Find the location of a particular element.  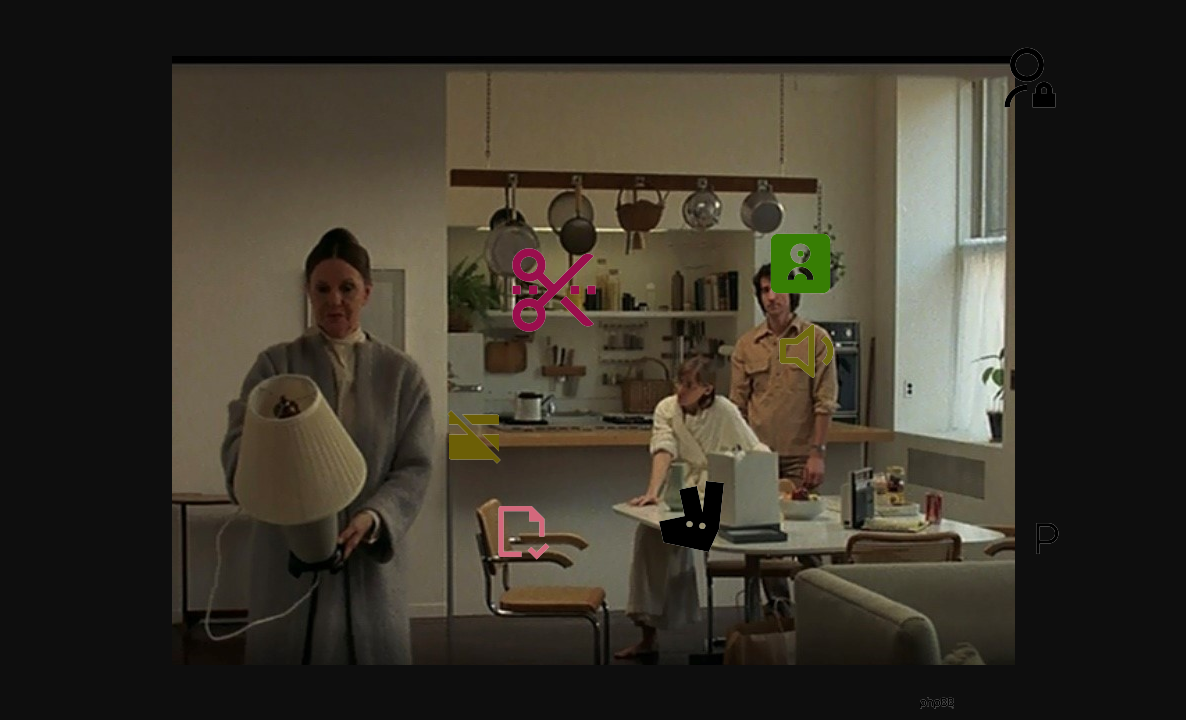

visit phpBB forum software website is located at coordinates (937, 703).